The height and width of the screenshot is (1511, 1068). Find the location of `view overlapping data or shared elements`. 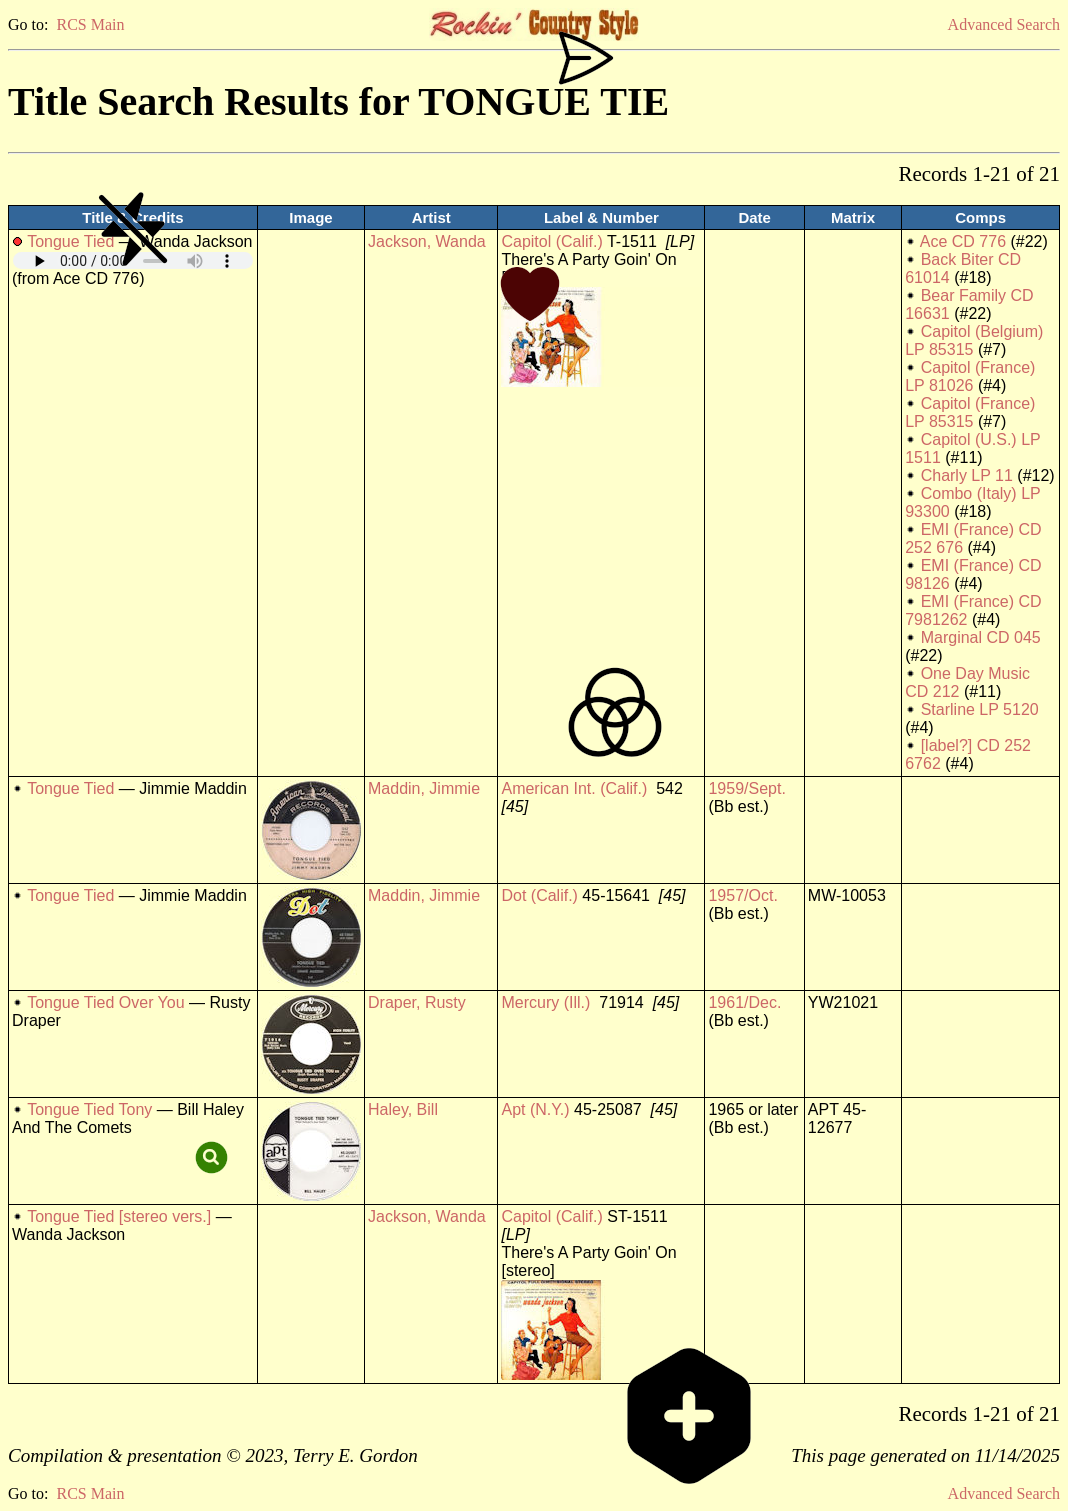

view overlapping data or shared elements is located at coordinates (615, 714).